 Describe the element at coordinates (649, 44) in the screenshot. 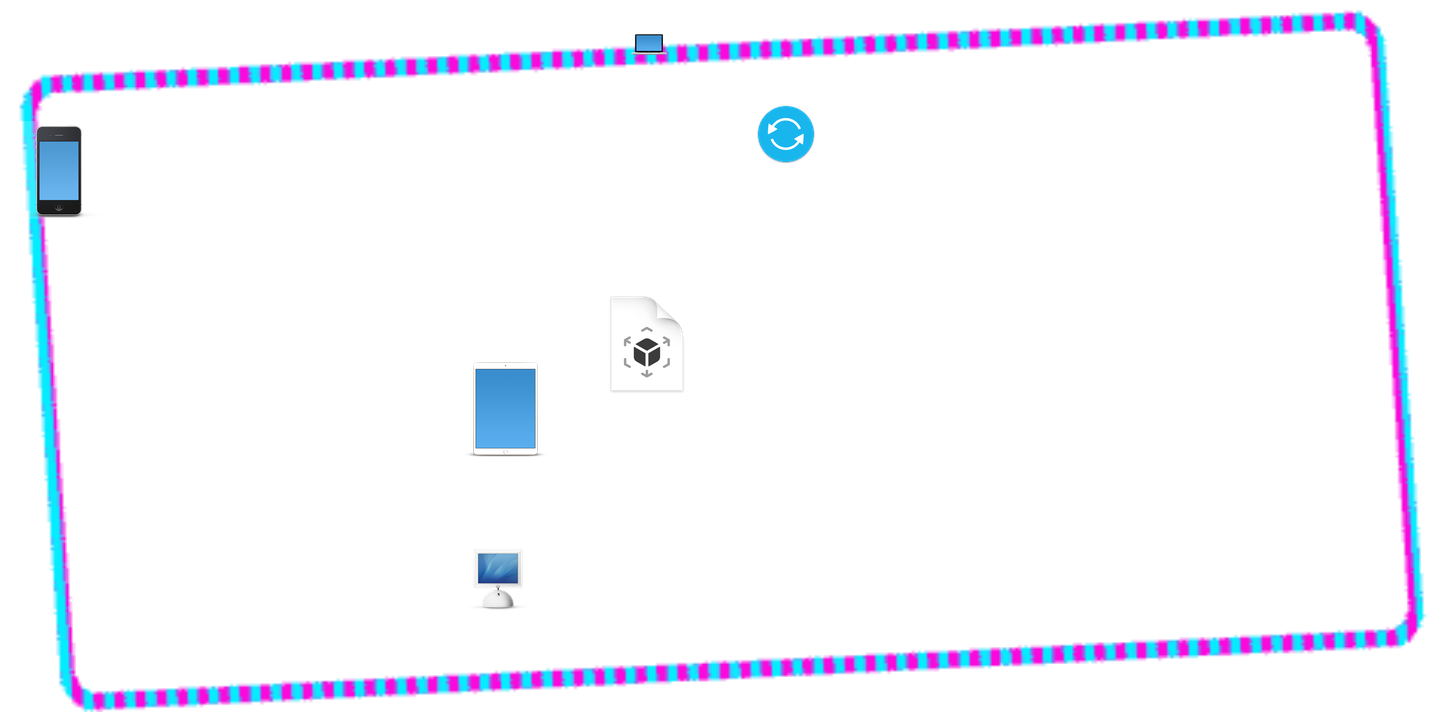

I see `represents this macbook pro in system settings` at that location.